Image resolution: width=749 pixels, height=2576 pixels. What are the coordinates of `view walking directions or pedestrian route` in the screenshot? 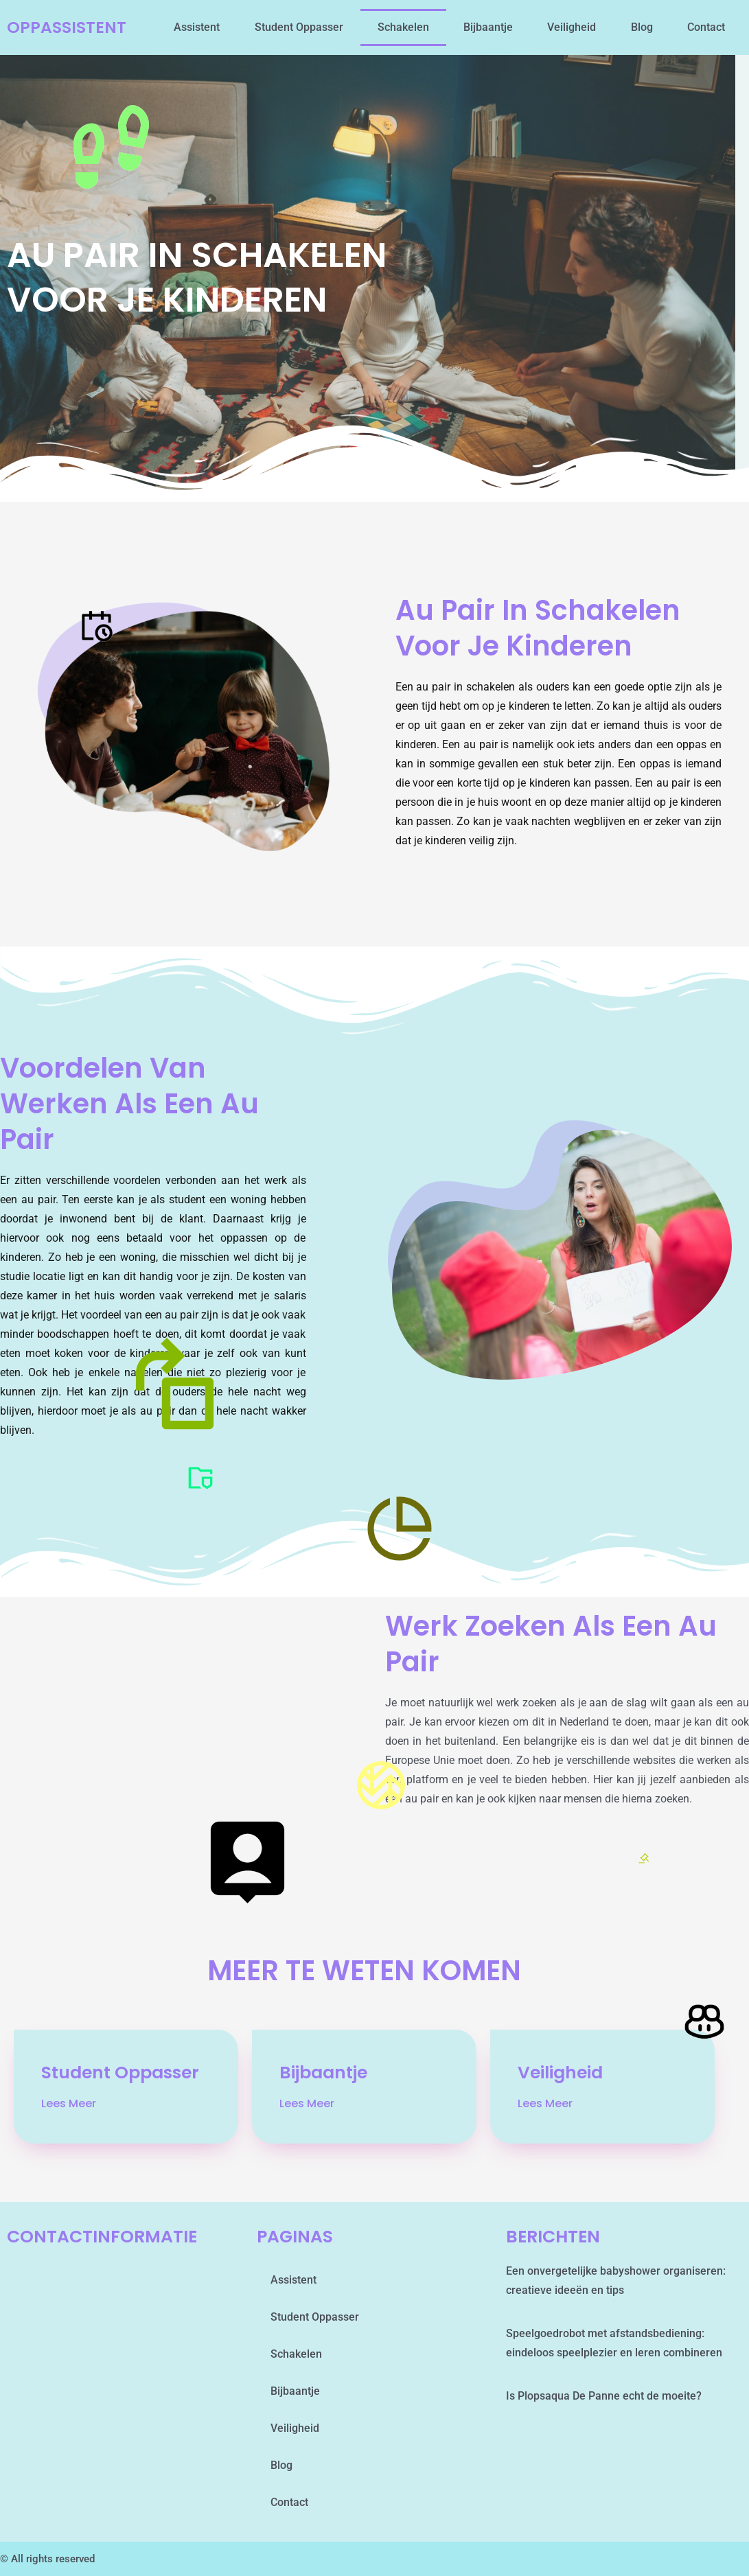 It's located at (108, 148).